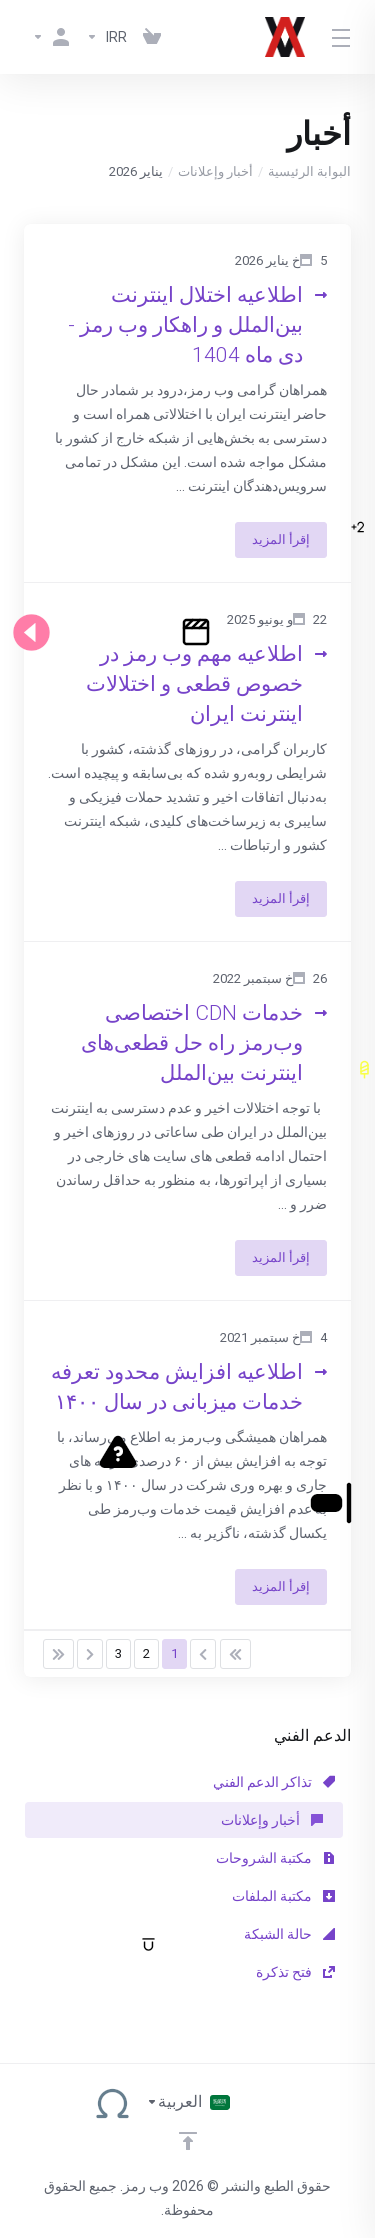 The width and height of the screenshot is (375, 2238). Describe the element at coordinates (148, 1944) in the screenshot. I see `apply overline text formatting` at that location.